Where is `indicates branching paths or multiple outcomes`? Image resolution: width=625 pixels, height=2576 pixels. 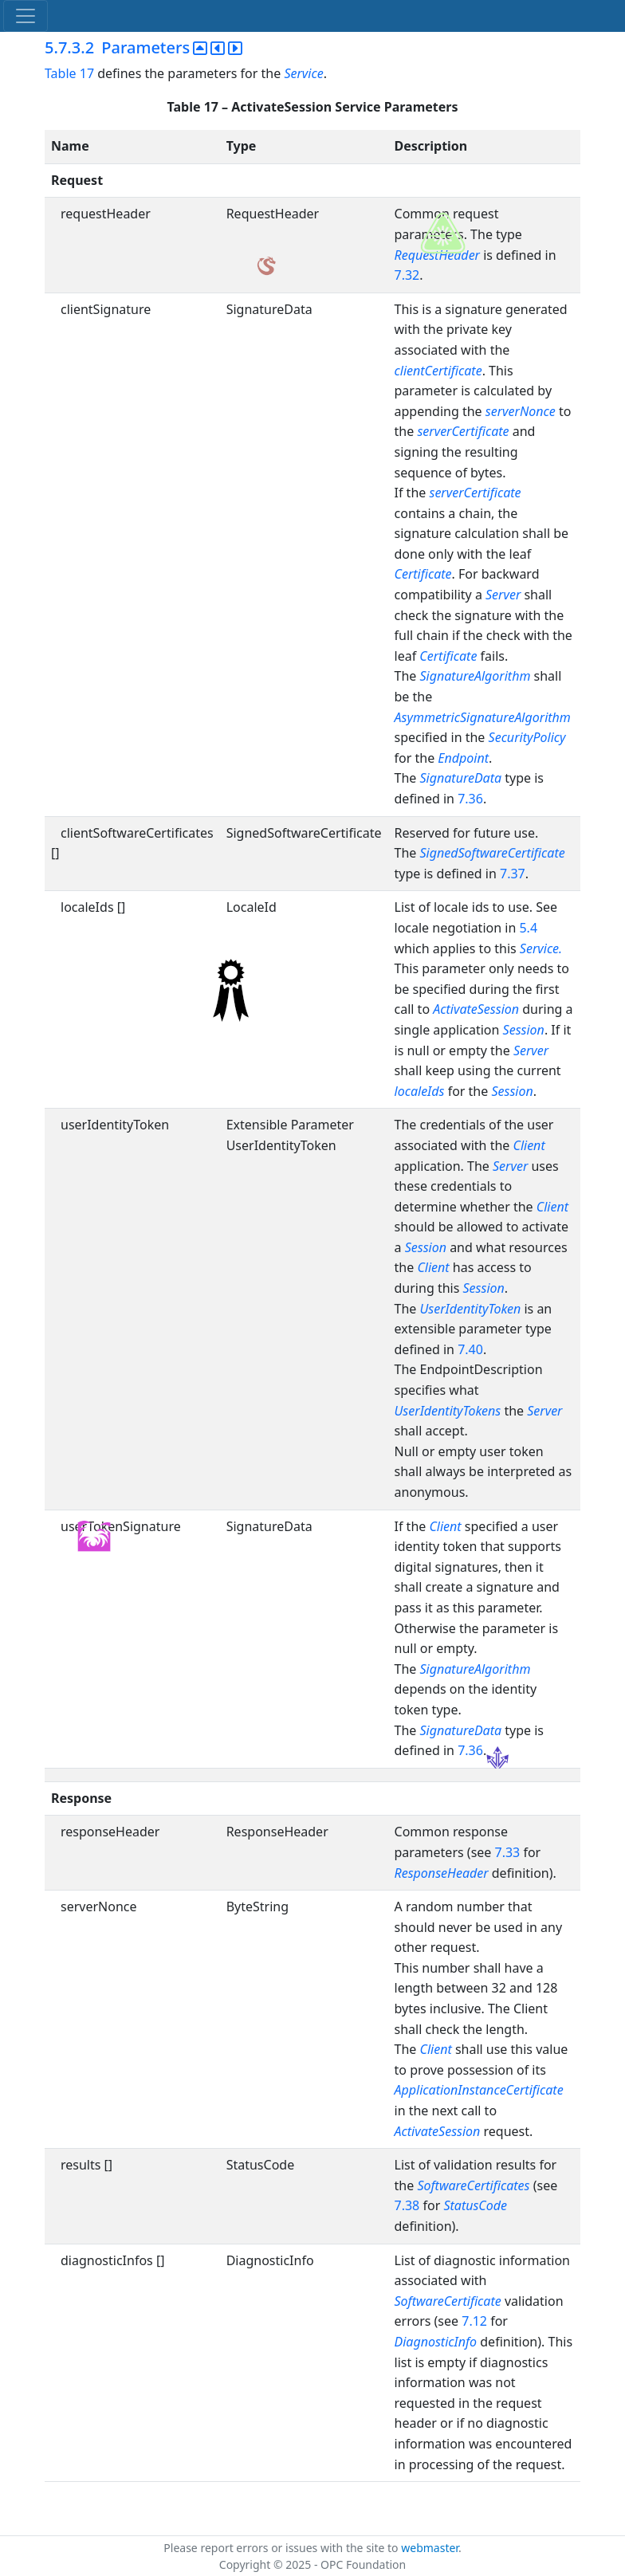 indicates branching paths or multiple outcomes is located at coordinates (497, 1757).